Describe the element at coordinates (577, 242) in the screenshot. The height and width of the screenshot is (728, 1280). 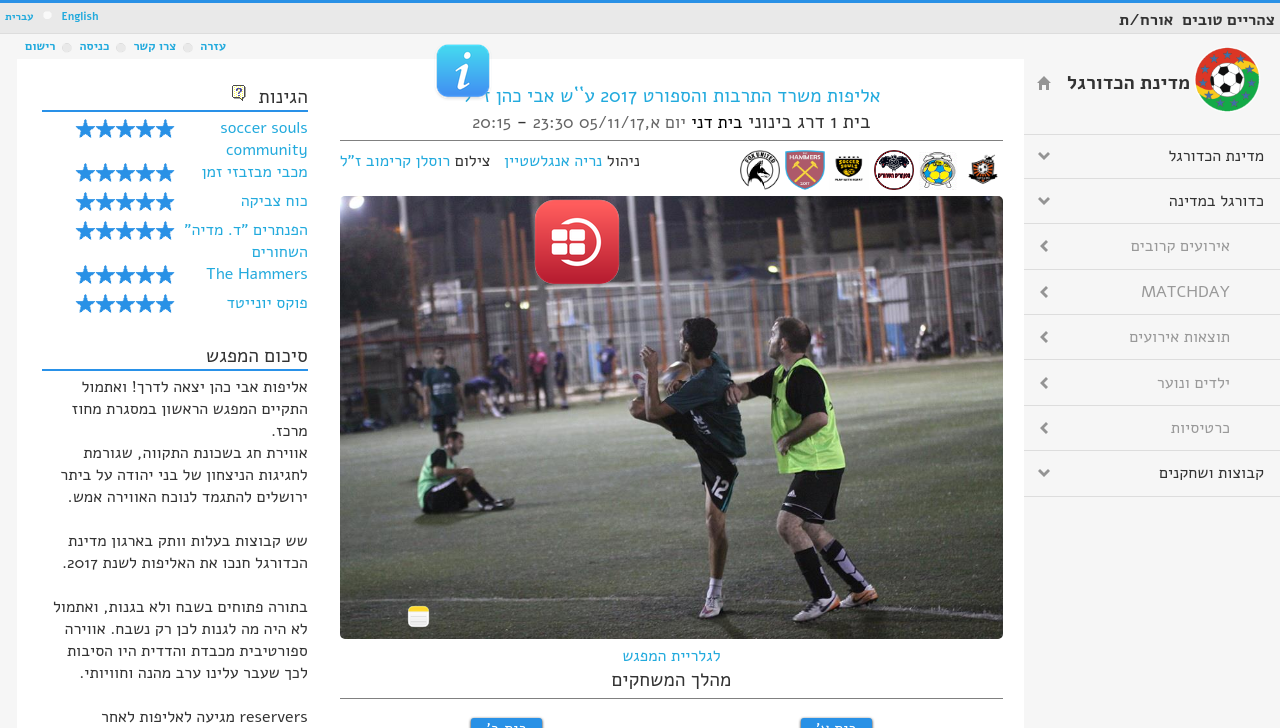
I see `open budgie window previews app` at that location.